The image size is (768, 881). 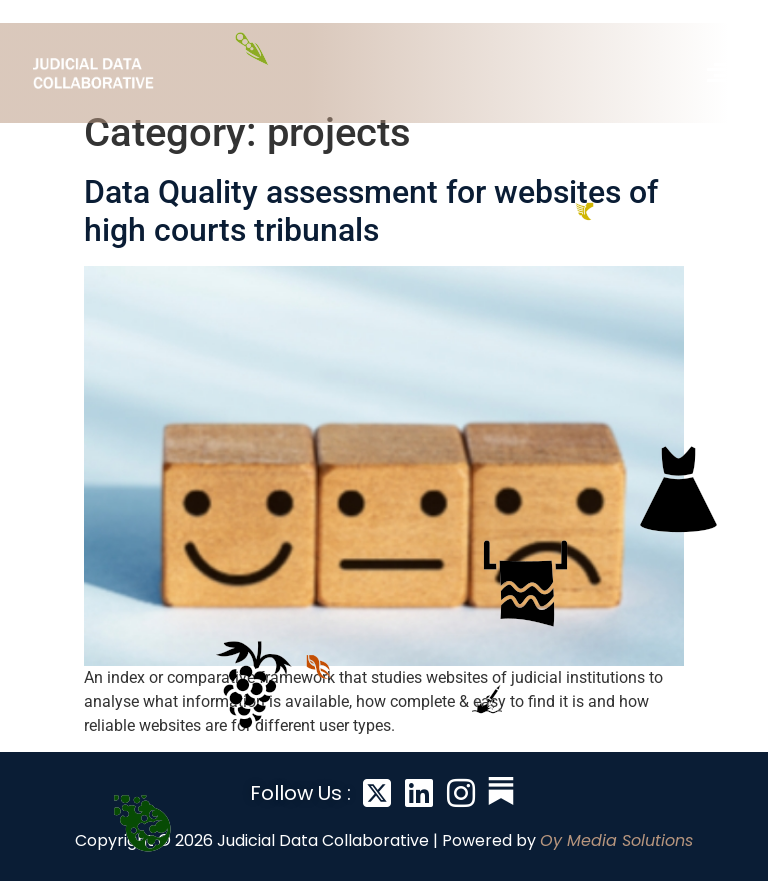 I want to click on activate tentacle attack ability, so click(x=319, y=667).